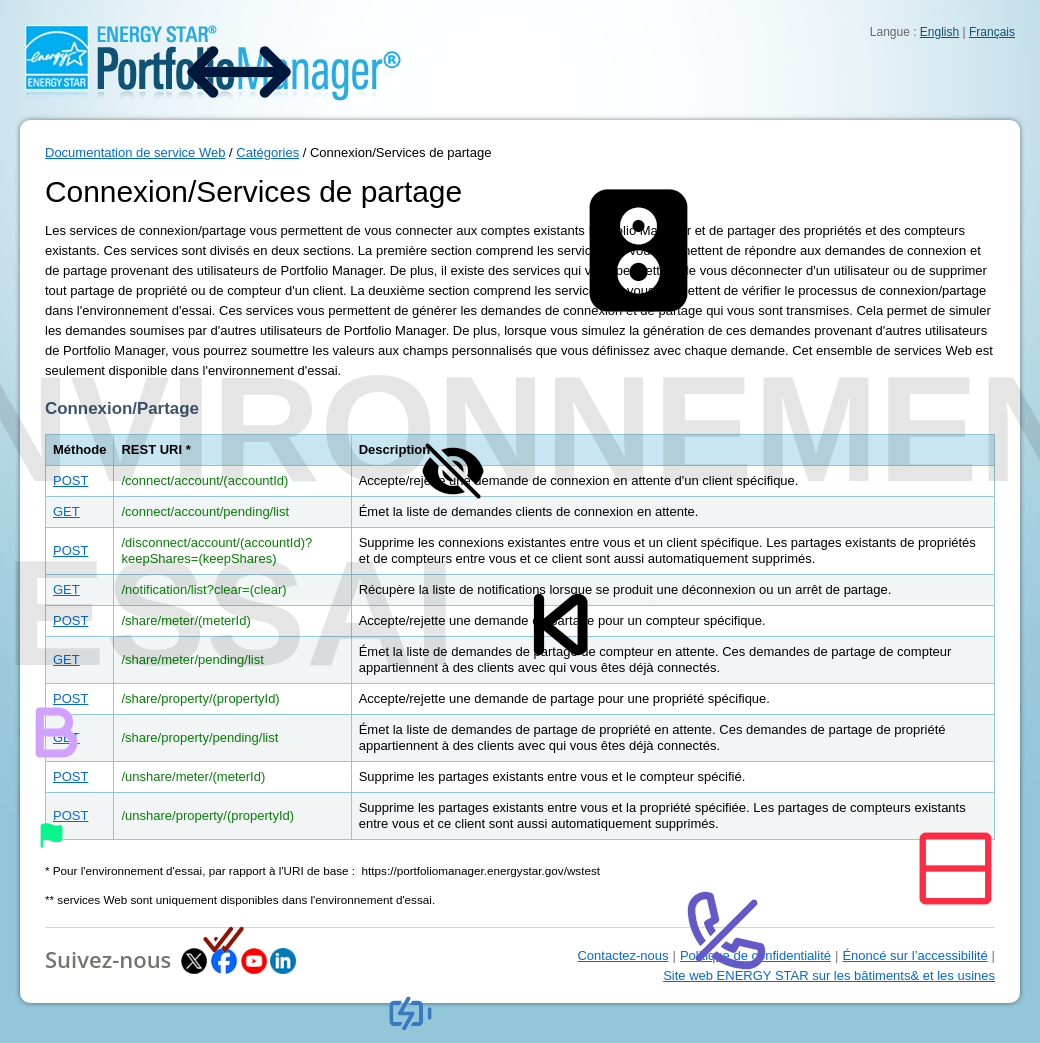 The height and width of the screenshot is (1043, 1040). What do you see at coordinates (56, 732) in the screenshot?
I see `apply bold formatting to selected text` at bounding box center [56, 732].